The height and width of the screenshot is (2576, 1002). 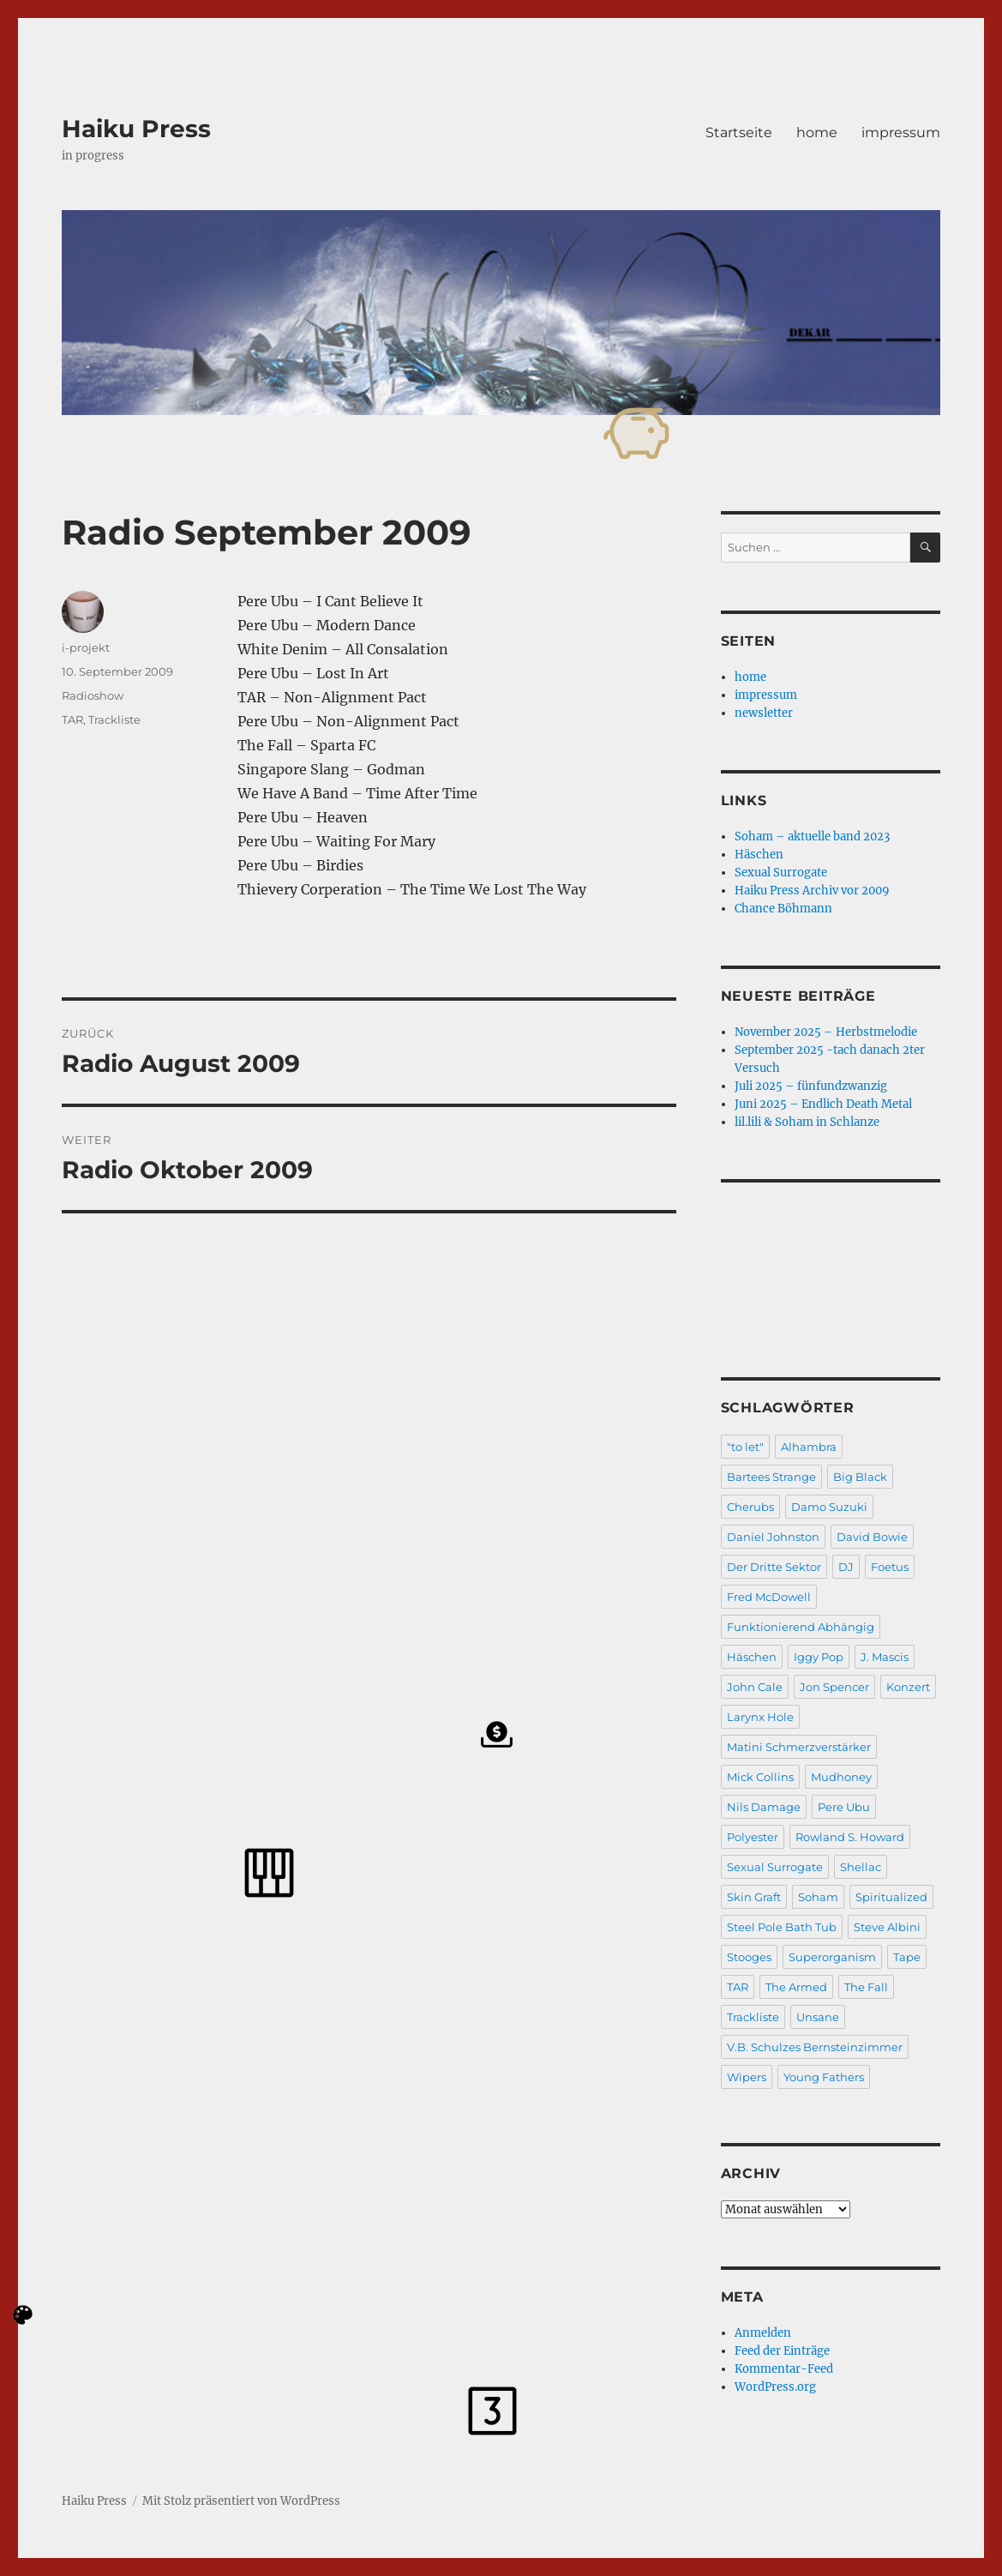 What do you see at coordinates (496, 1733) in the screenshot?
I see `make a donation` at bounding box center [496, 1733].